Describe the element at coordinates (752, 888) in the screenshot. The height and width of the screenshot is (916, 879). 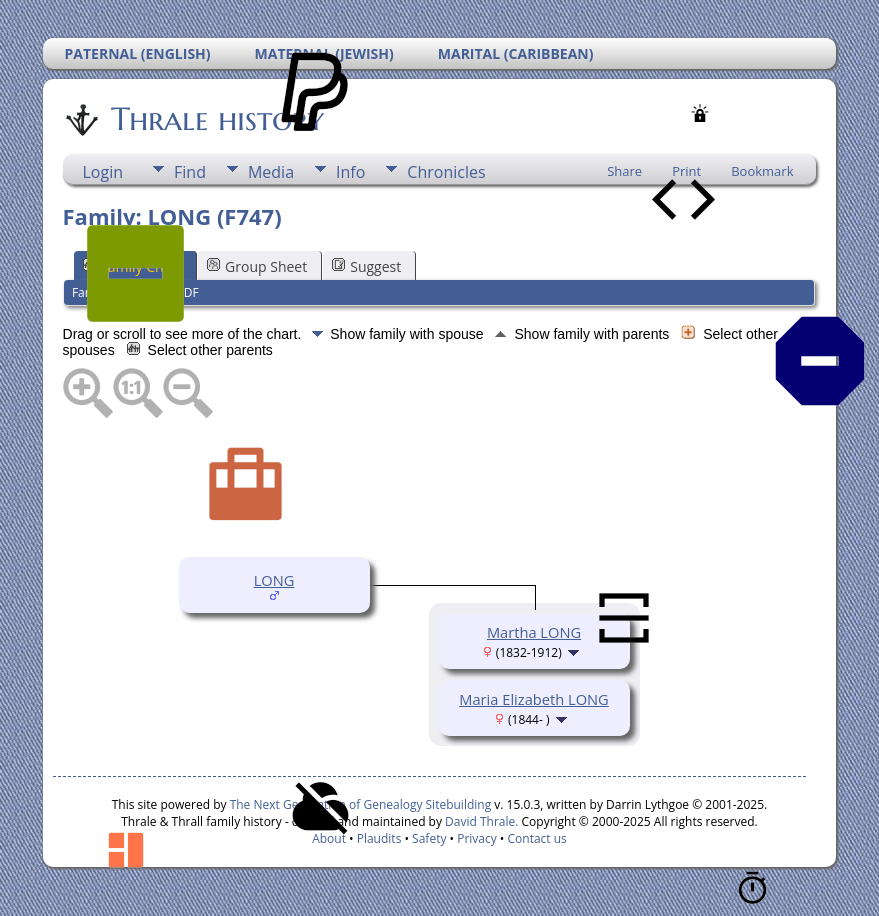
I see `start or set a timer` at that location.